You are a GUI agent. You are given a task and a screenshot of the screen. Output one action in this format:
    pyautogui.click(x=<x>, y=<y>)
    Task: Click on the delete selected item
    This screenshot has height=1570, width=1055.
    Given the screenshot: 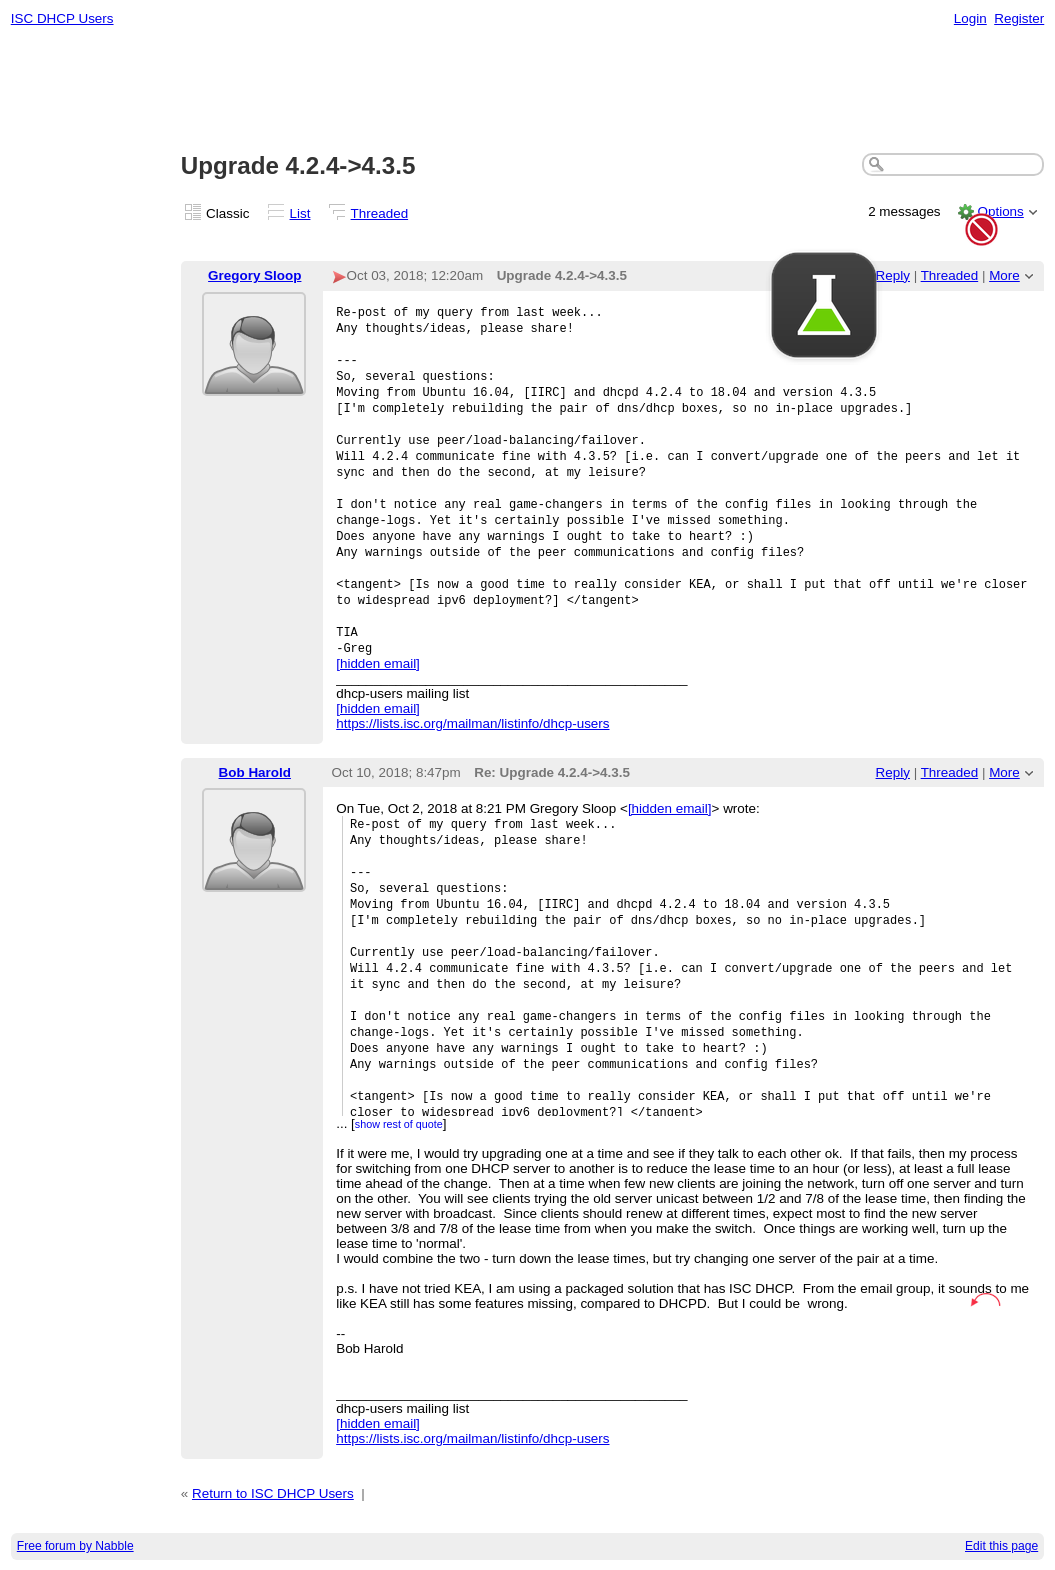 What is the action you would take?
    pyautogui.click(x=981, y=229)
    